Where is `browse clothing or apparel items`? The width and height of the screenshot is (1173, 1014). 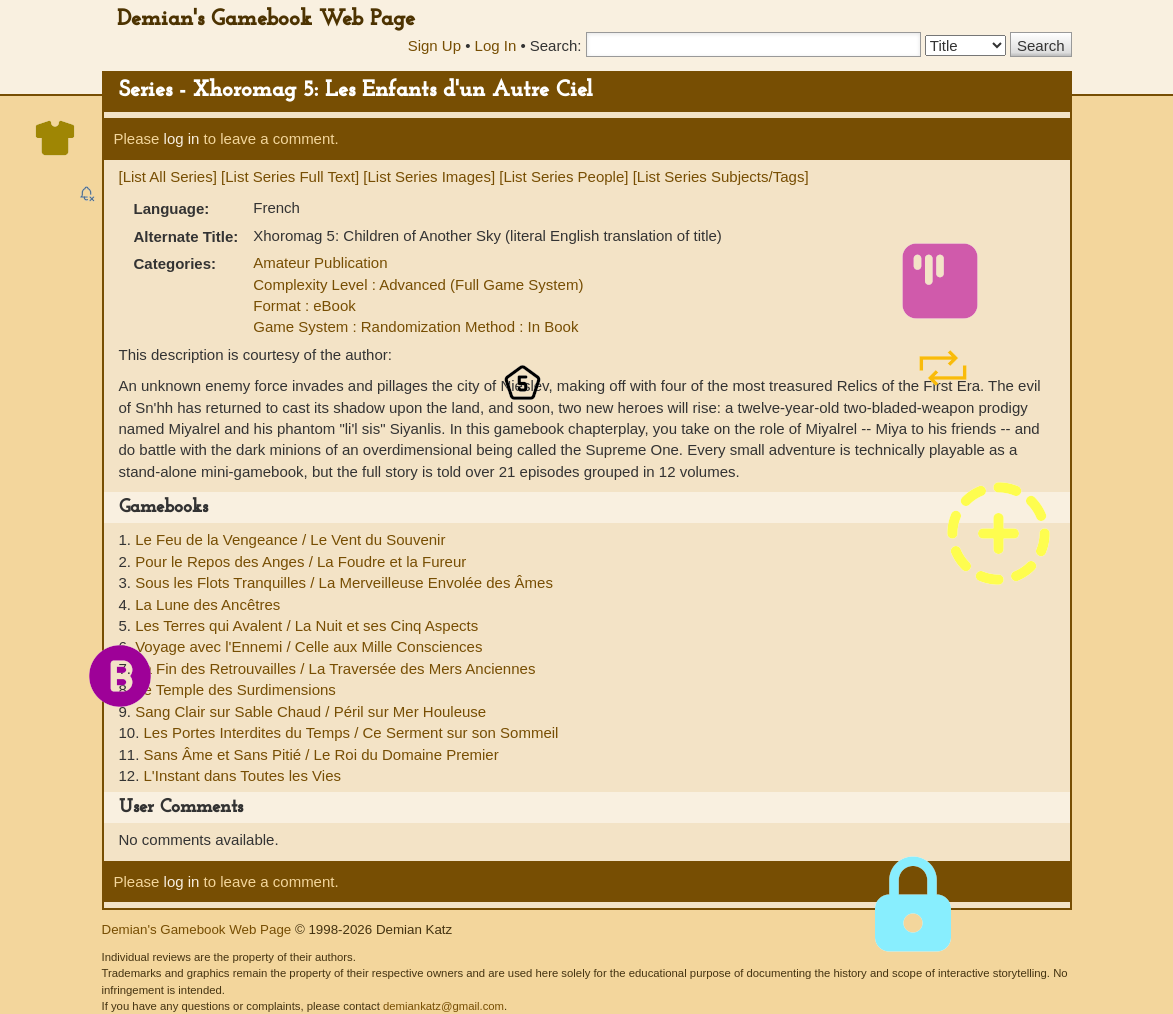 browse clothing or apparel items is located at coordinates (55, 138).